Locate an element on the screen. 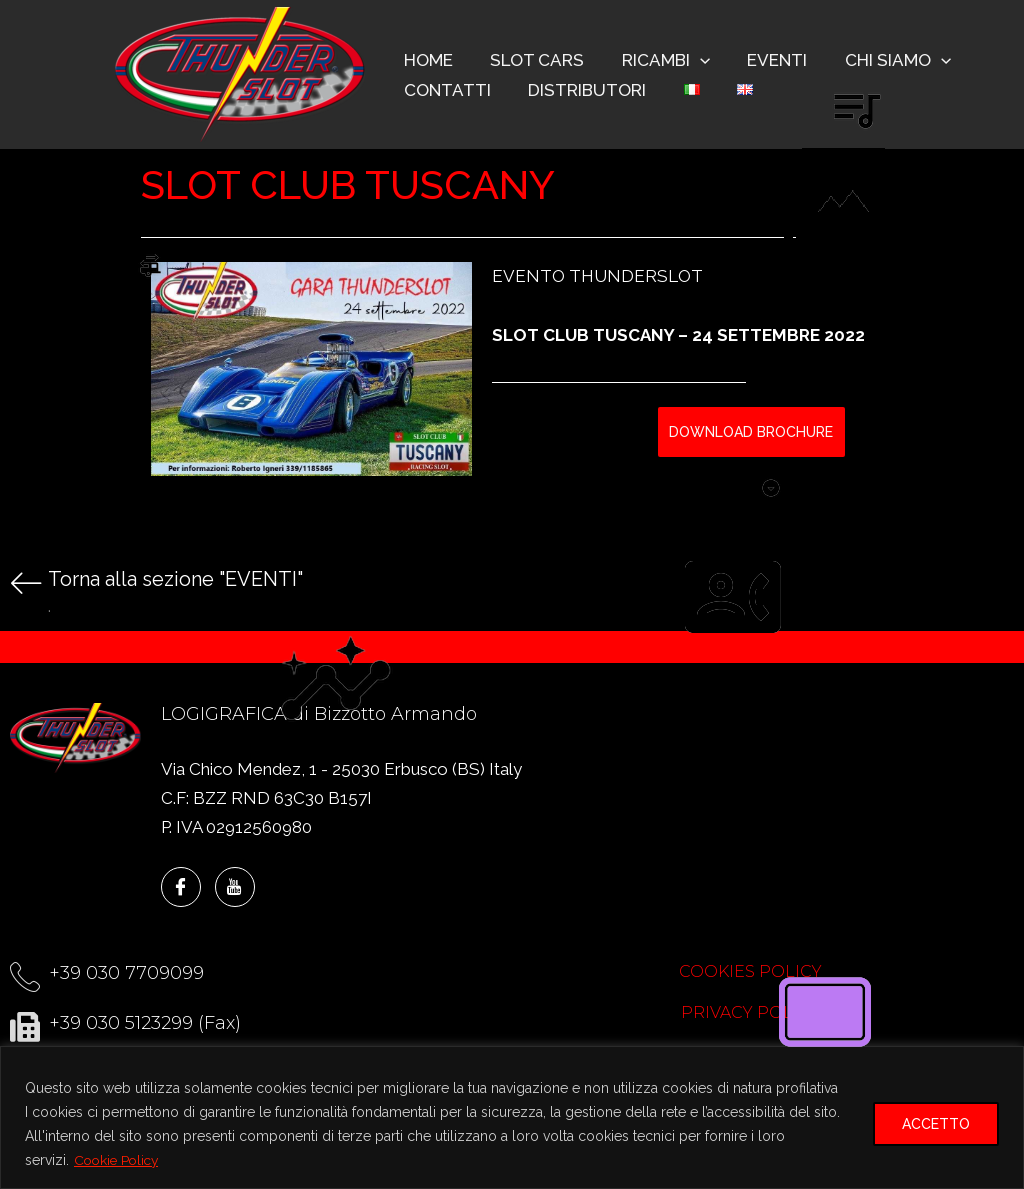 The width and height of the screenshot is (1024, 1189). view or apply image filters is located at coordinates (834, 198).